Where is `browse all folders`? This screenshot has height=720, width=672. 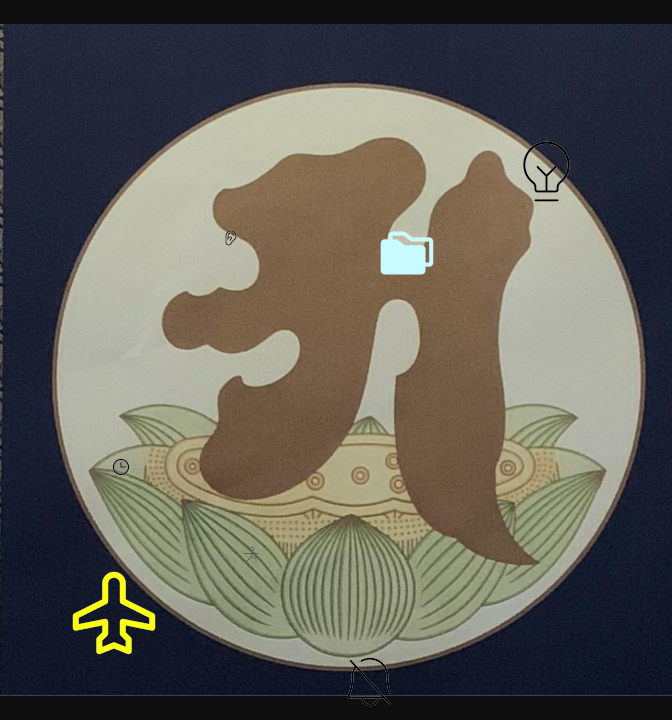 browse all folders is located at coordinates (406, 253).